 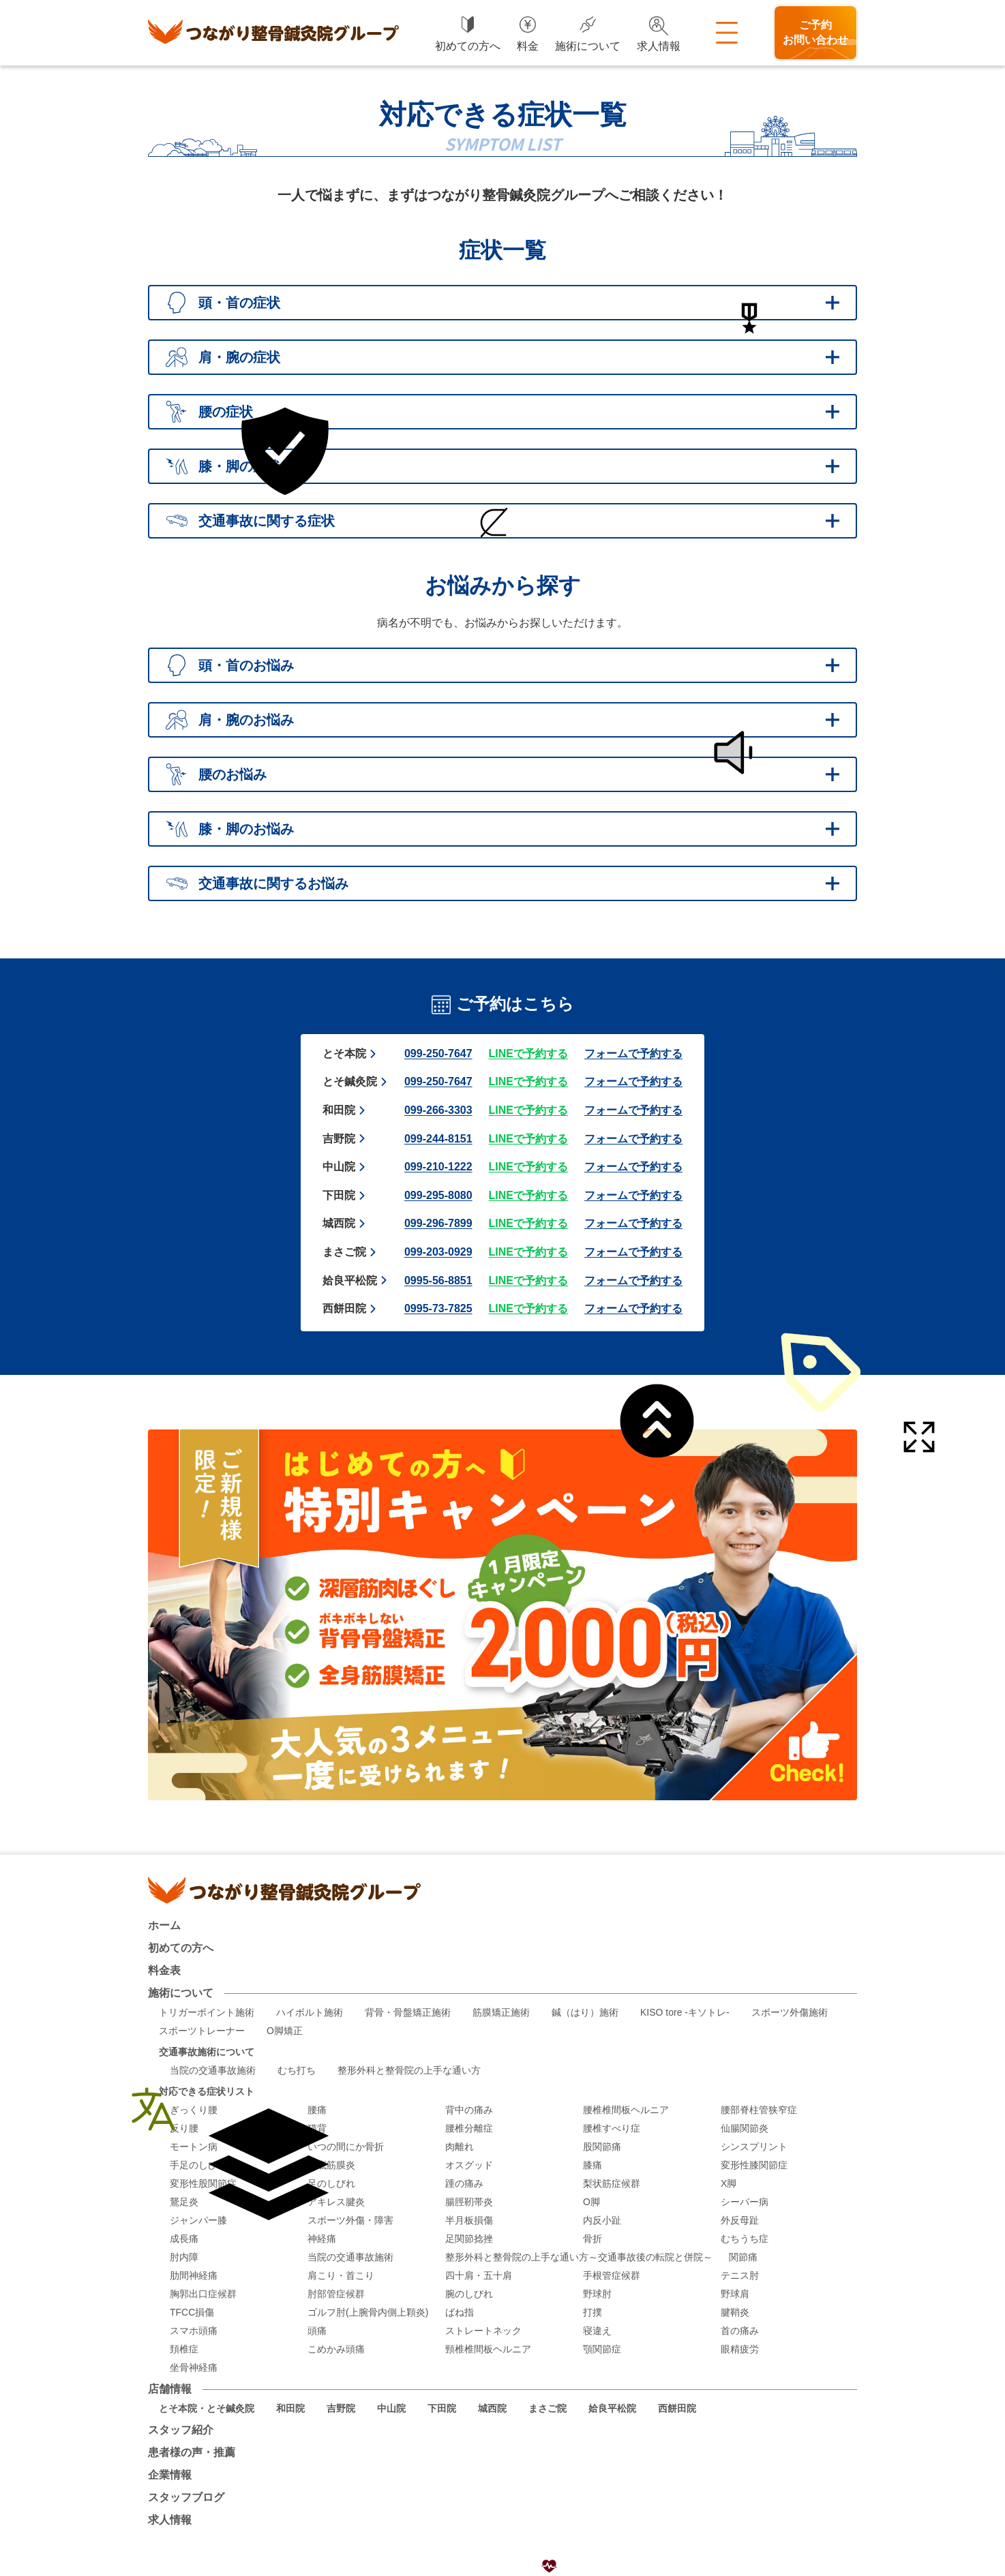 I want to click on view or manage layers, so click(x=269, y=2164).